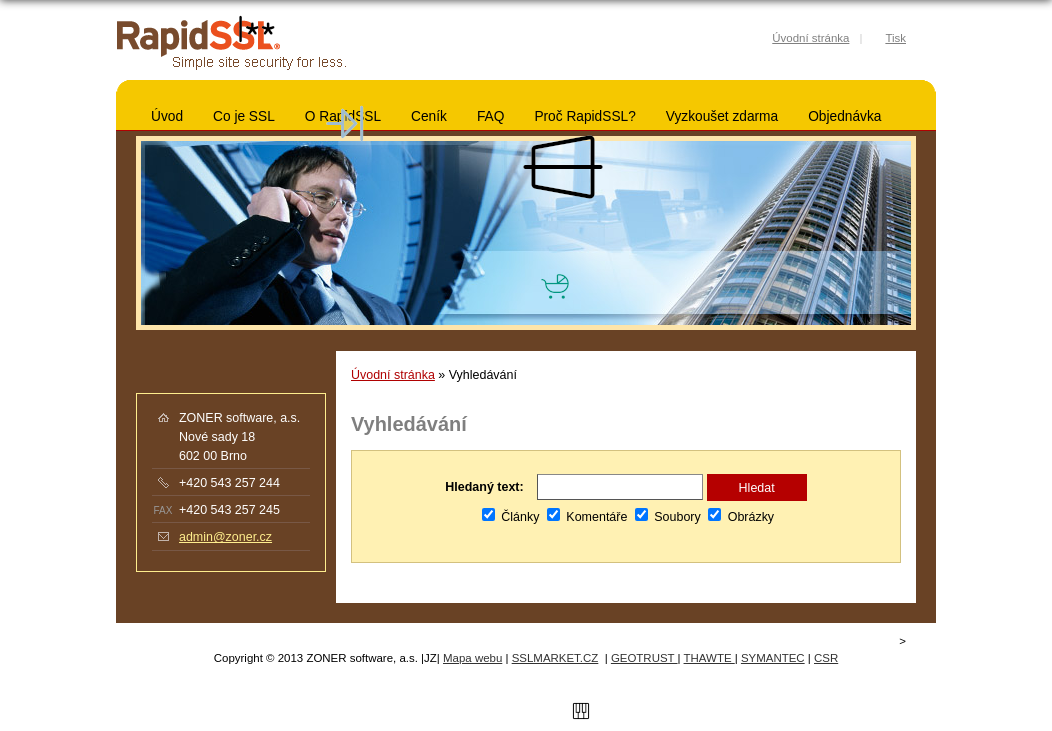 The image size is (1052, 731). Describe the element at coordinates (345, 123) in the screenshot. I see `skip to end of content` at that location.